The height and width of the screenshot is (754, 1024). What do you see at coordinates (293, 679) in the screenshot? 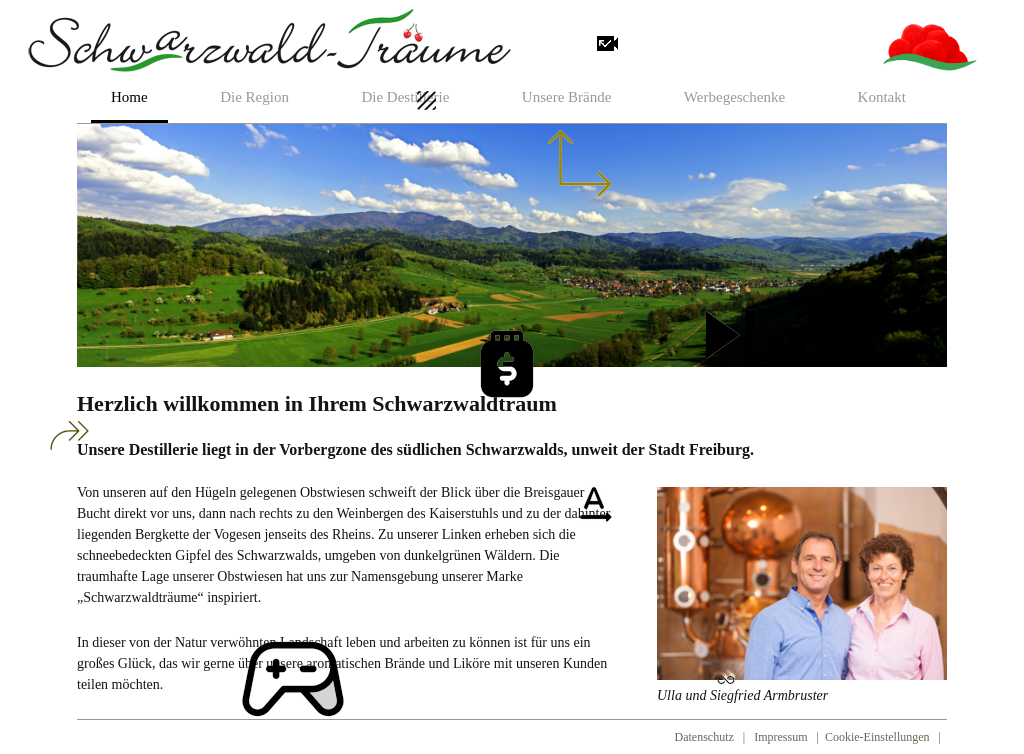
I see `access games or gaming section` at bounding box center [293, 679].